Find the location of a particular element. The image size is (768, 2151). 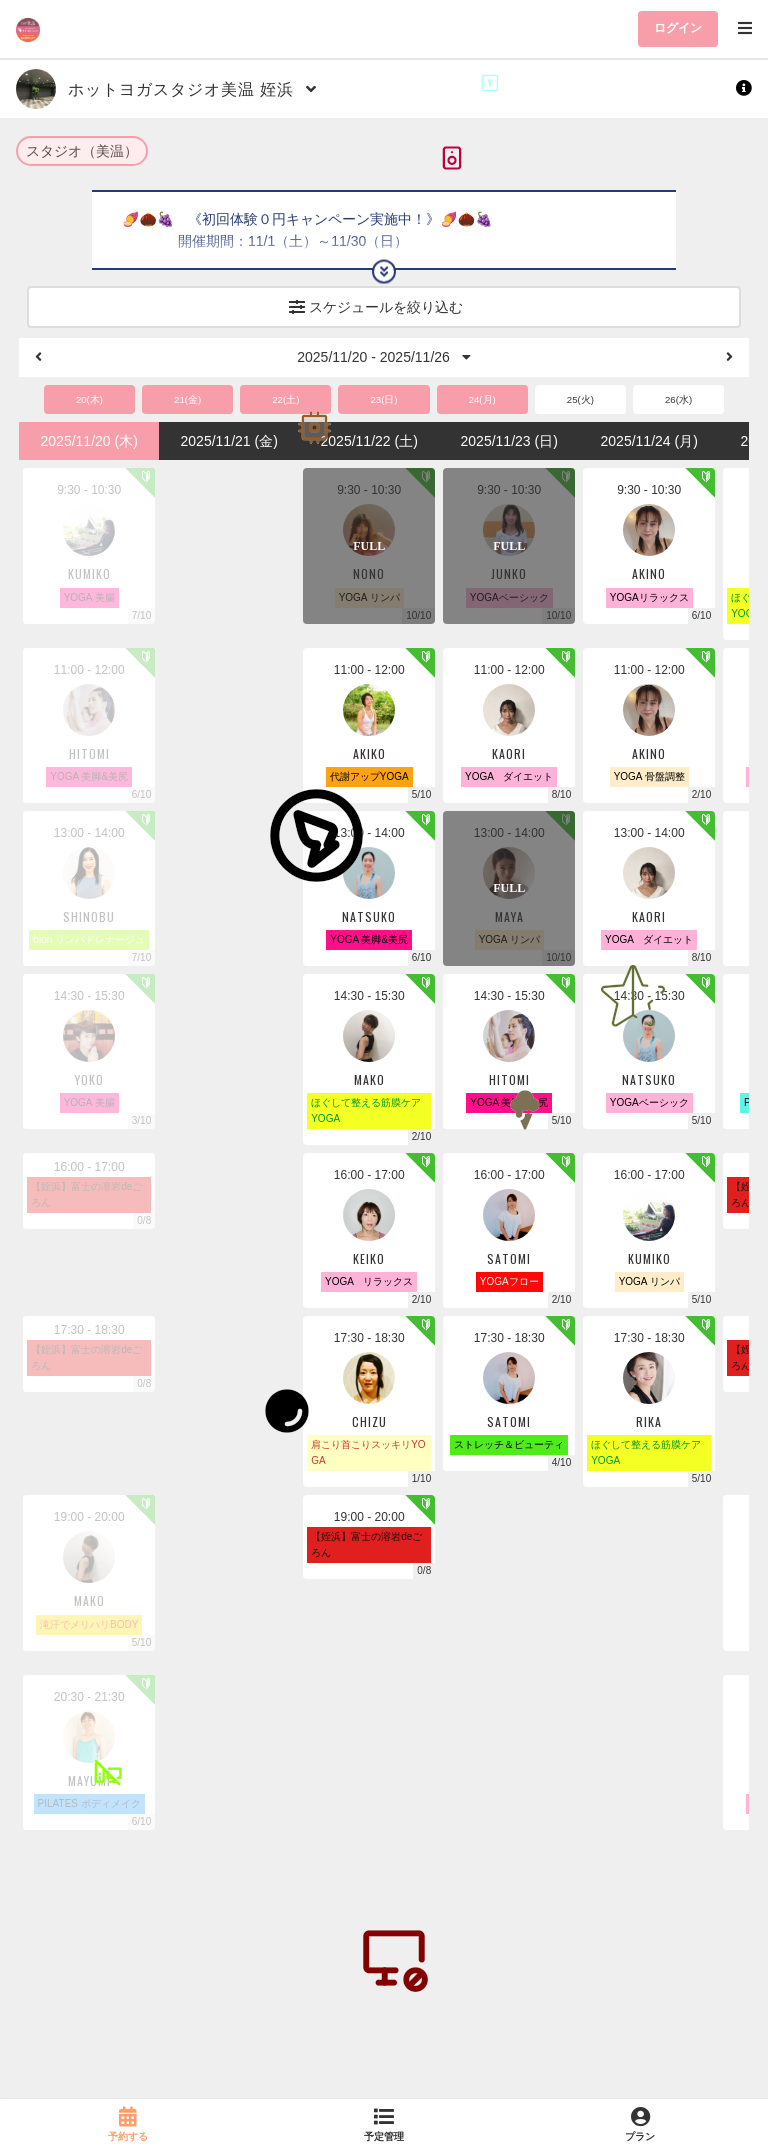

browse desserts or sweet treats is located at coordinates (525, 1110).